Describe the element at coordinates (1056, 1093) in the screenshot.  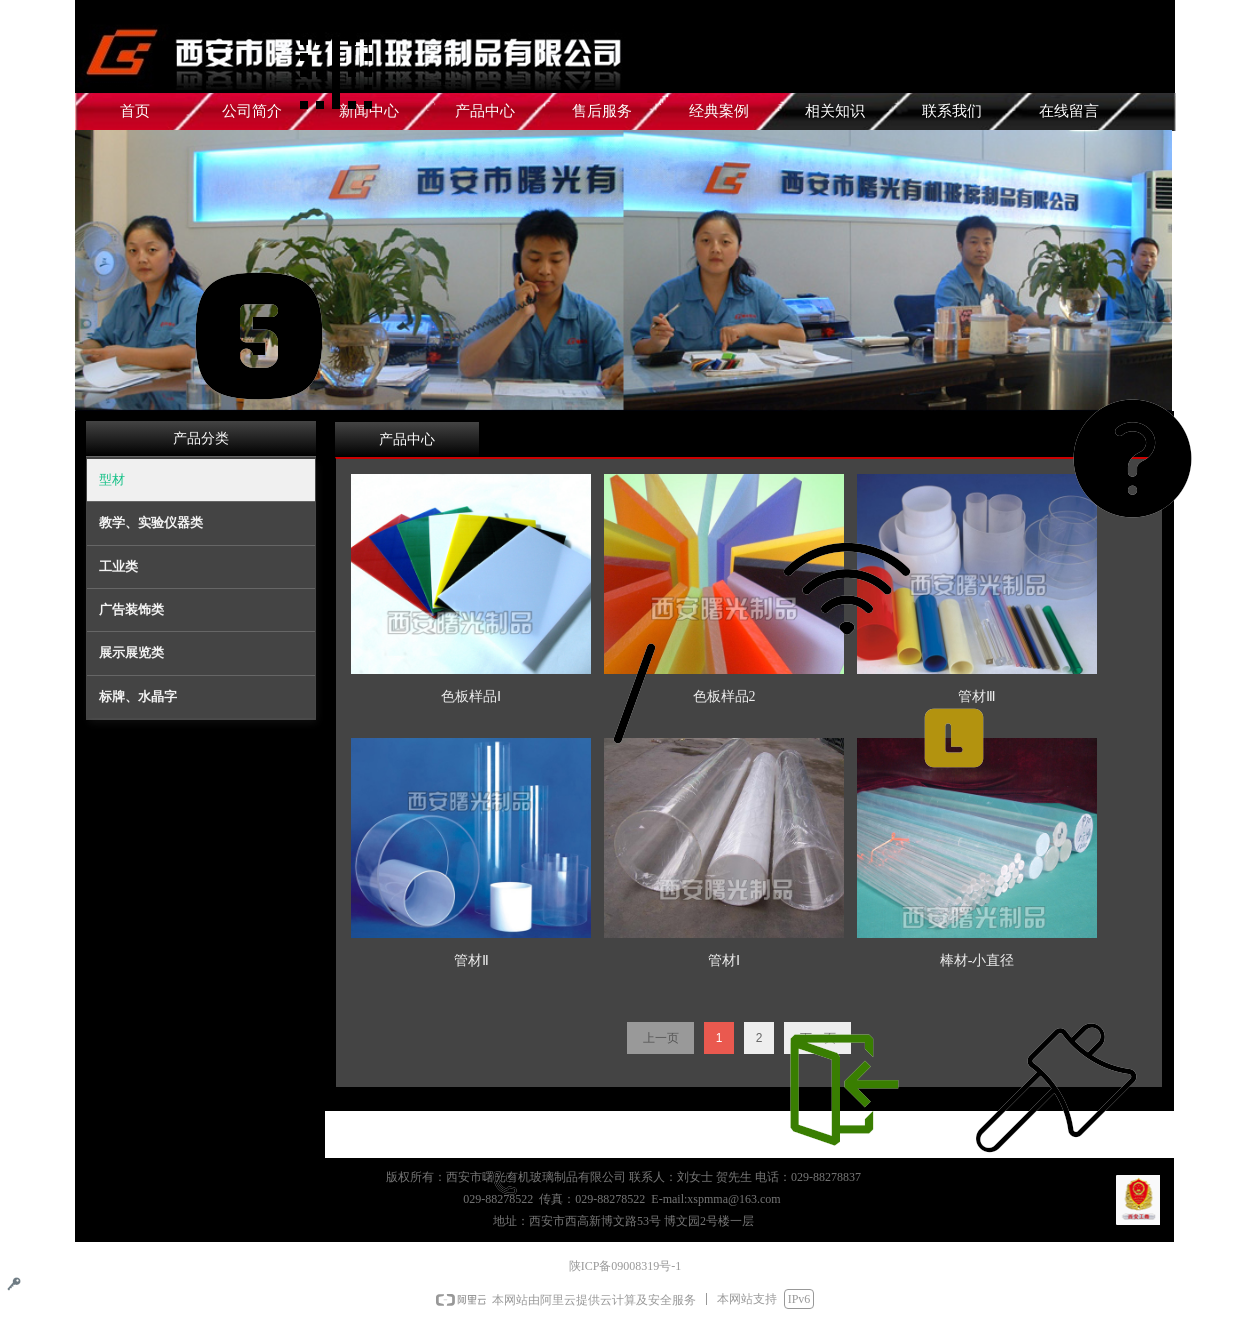
I see `access woodcutting or crafting tools` at that location.